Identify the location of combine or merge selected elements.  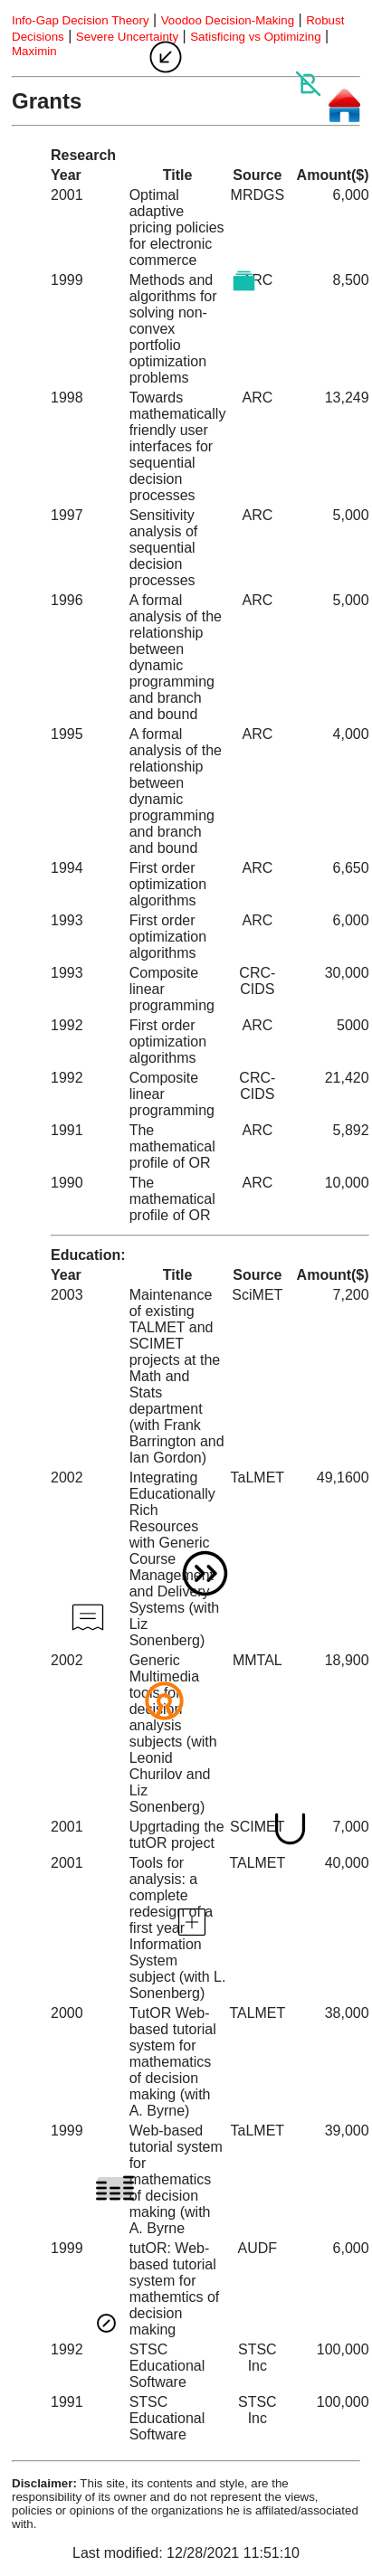
(290, 1826).